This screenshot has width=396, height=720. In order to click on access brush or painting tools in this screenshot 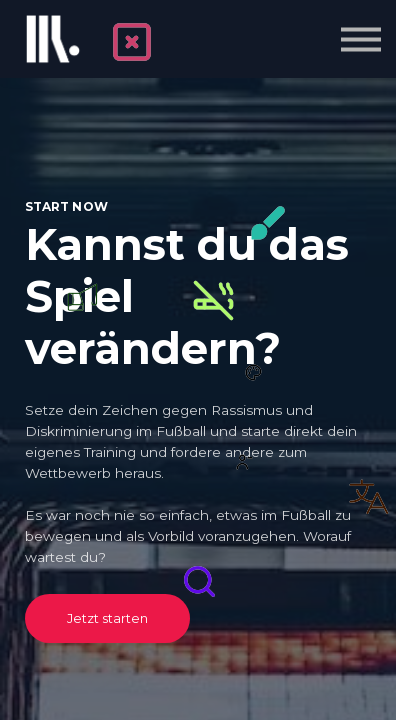, I will do `click(268, 223)`.